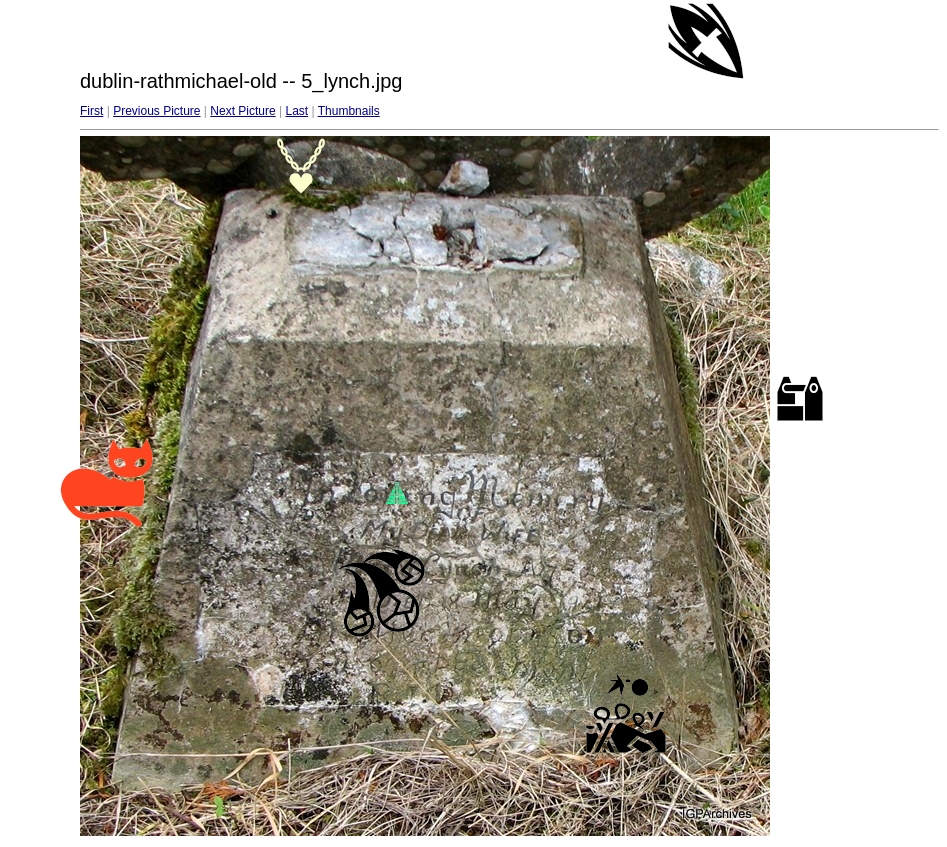  Describe the element at coordinates (378, 591) in the screenshot. I see `fire attack or spell ability in a game` at that location.